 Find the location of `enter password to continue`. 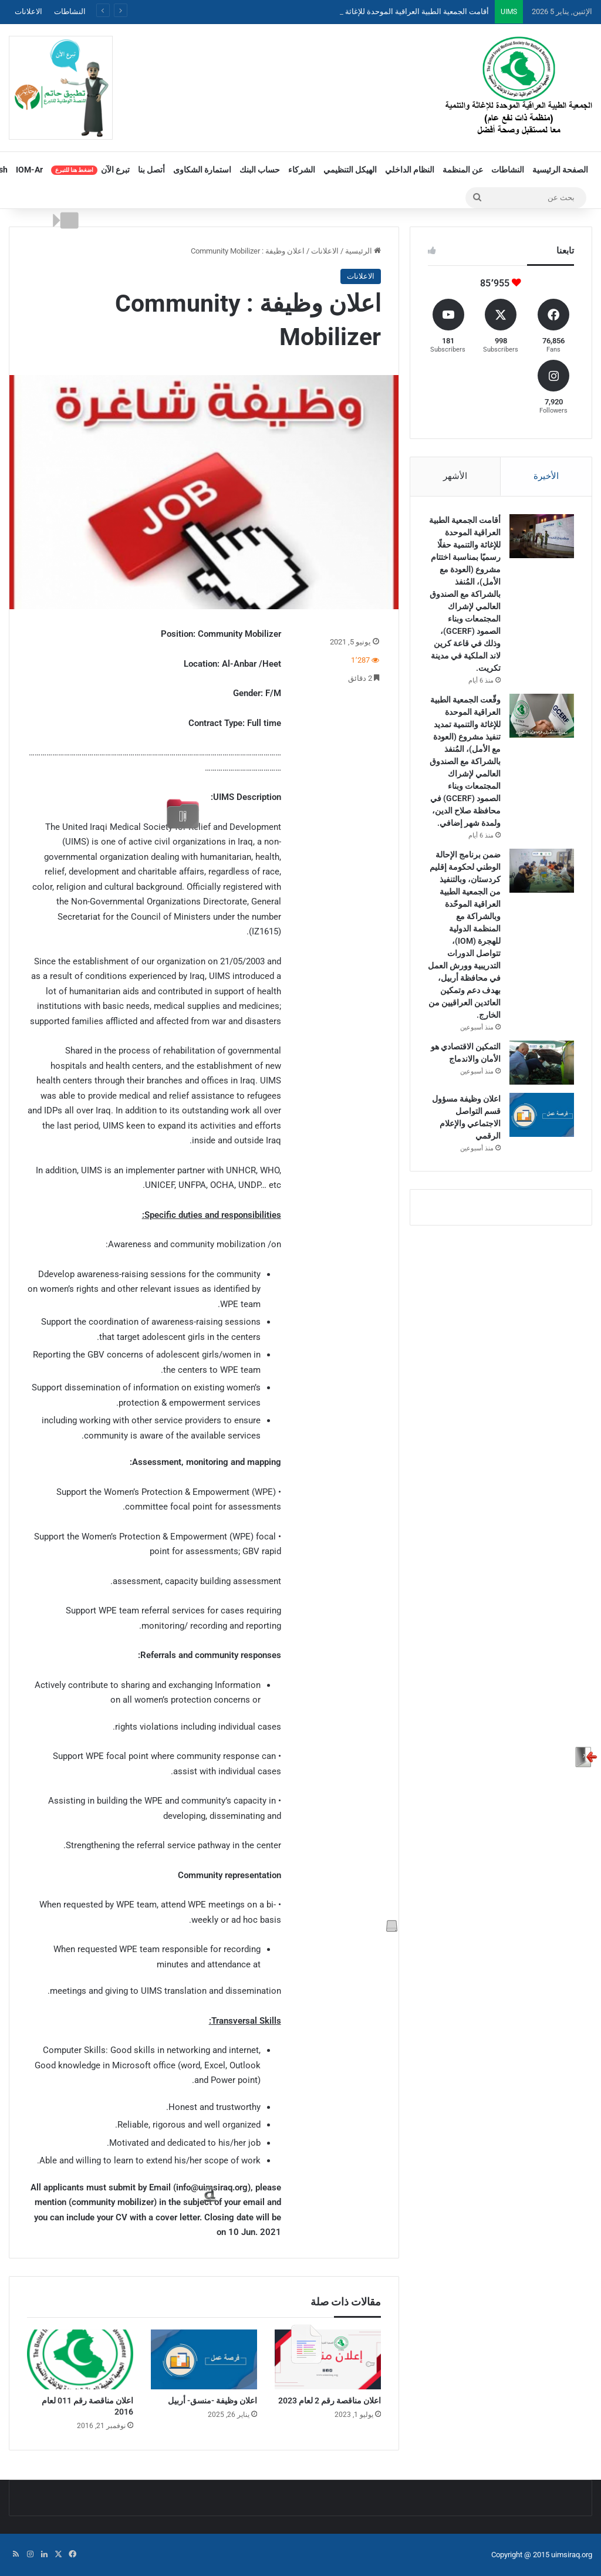

enter password to continue is located at coordinates (370, 2364).